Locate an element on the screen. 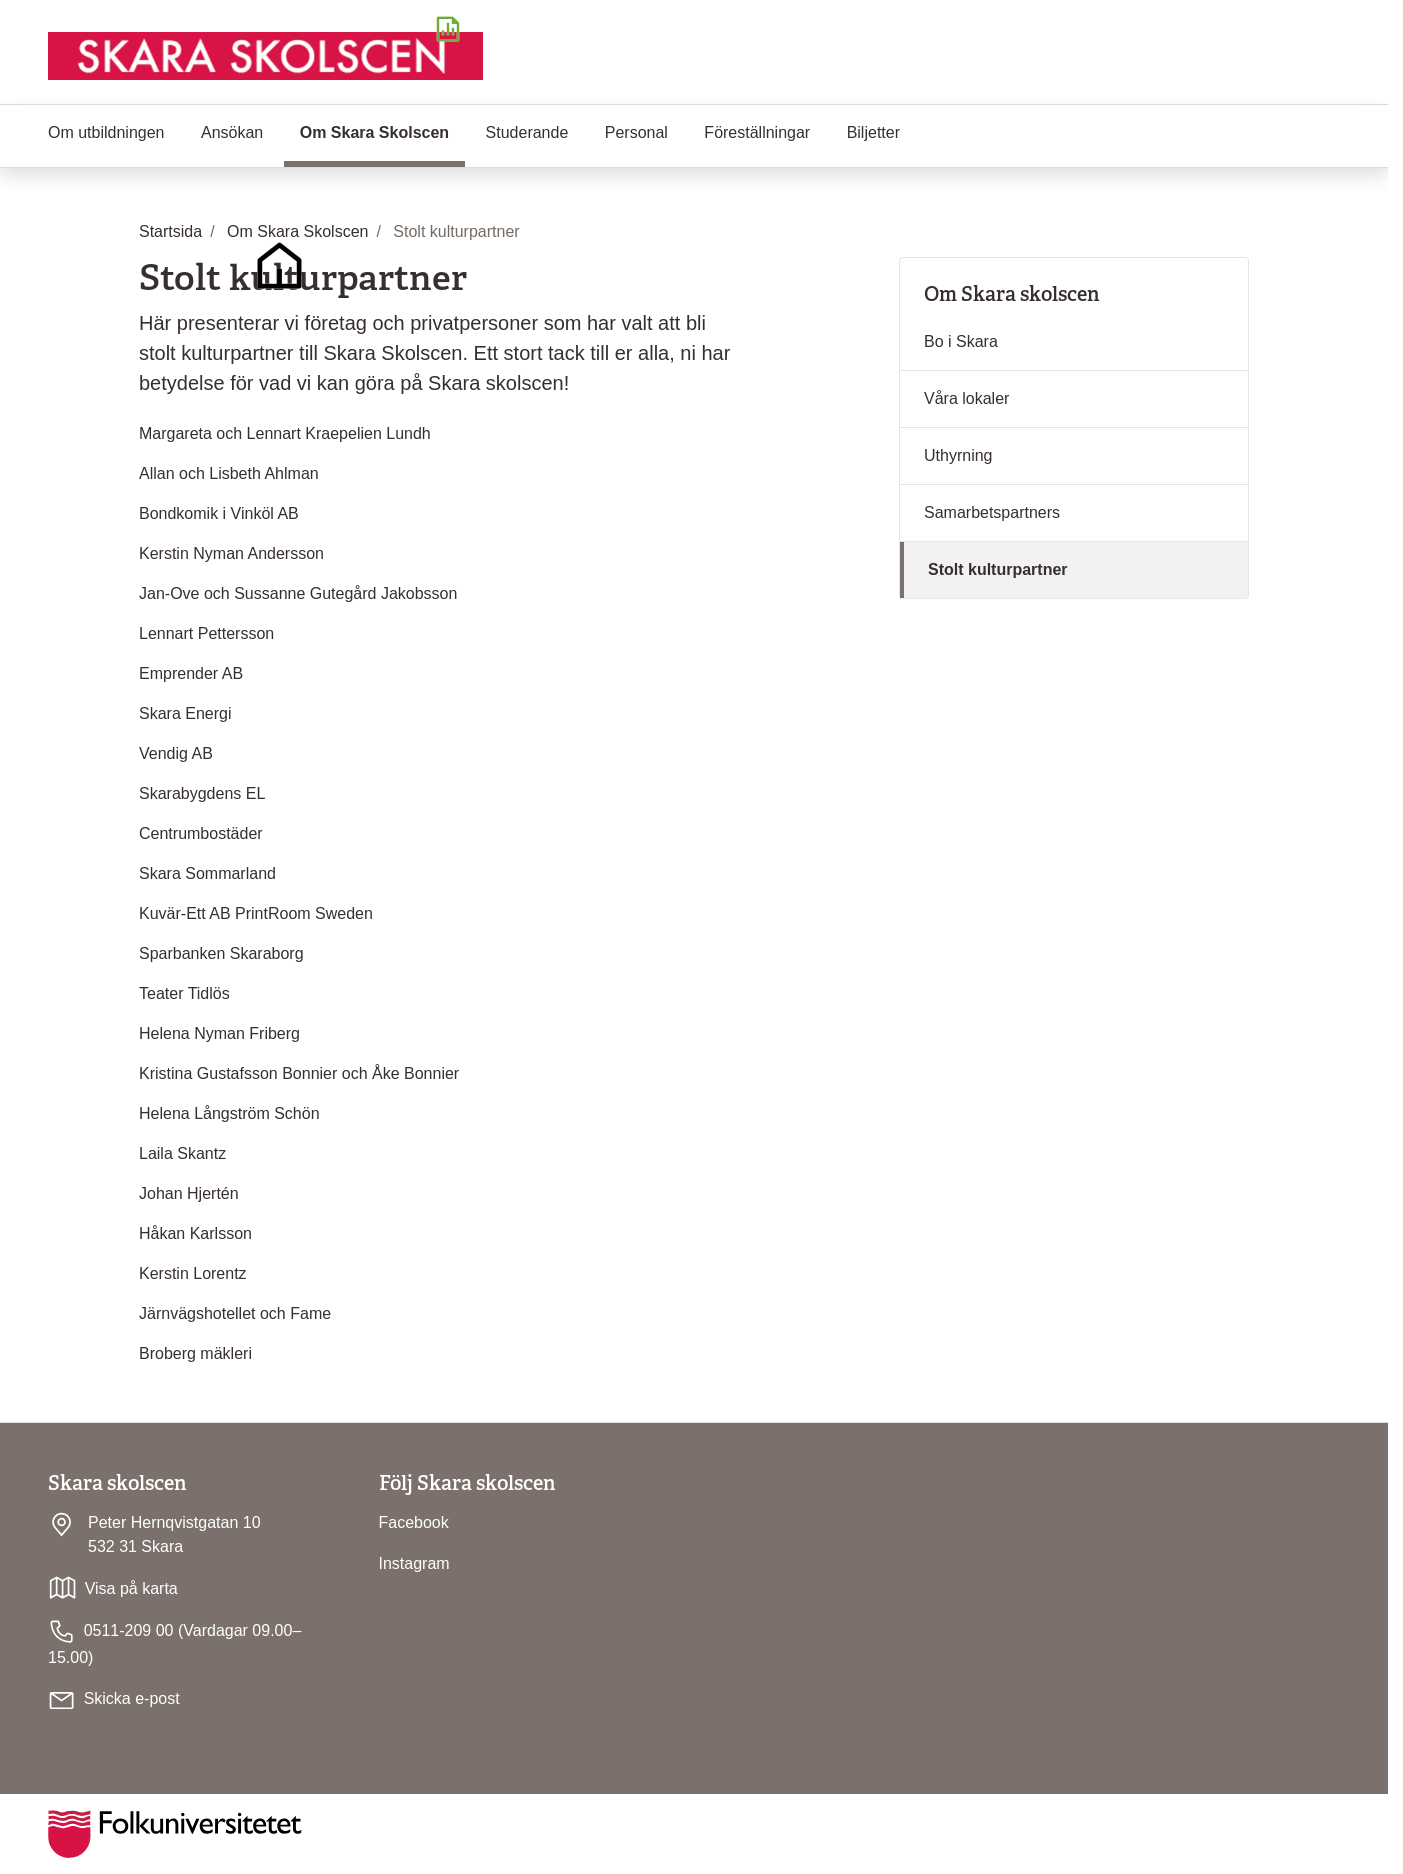 This screenshot has height=1874, width=1403. view report or analytics document is located at coordinates (448, 29).